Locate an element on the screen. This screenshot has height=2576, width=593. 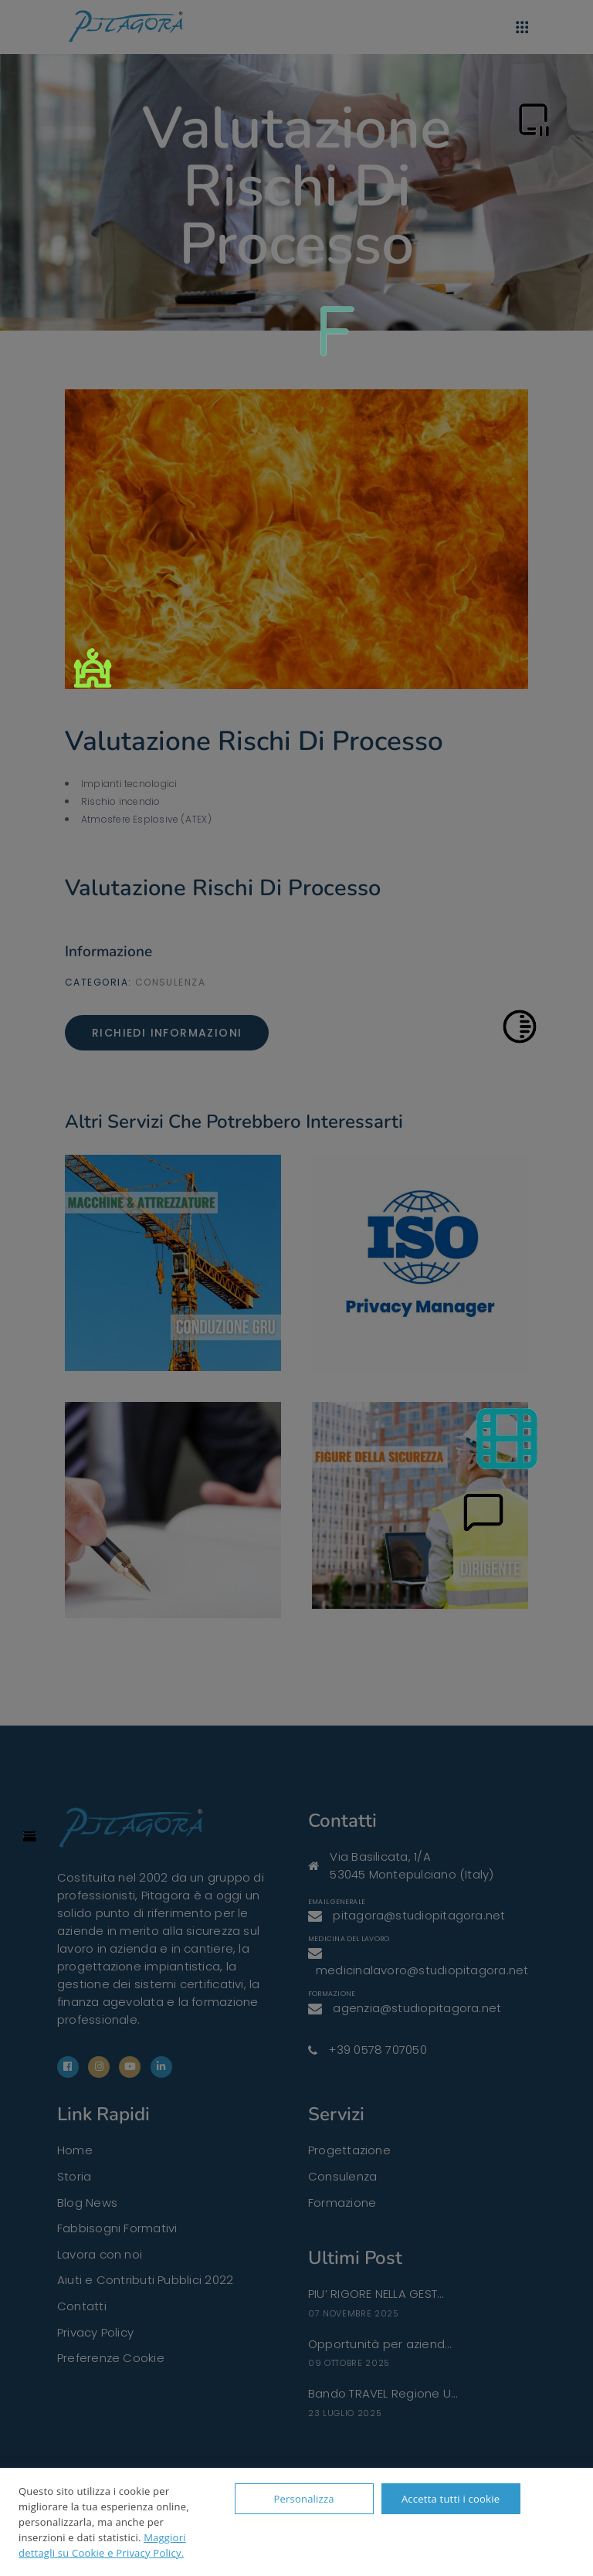
indicates a mosque or islamic place of worship is located at coordinates (93, 669).